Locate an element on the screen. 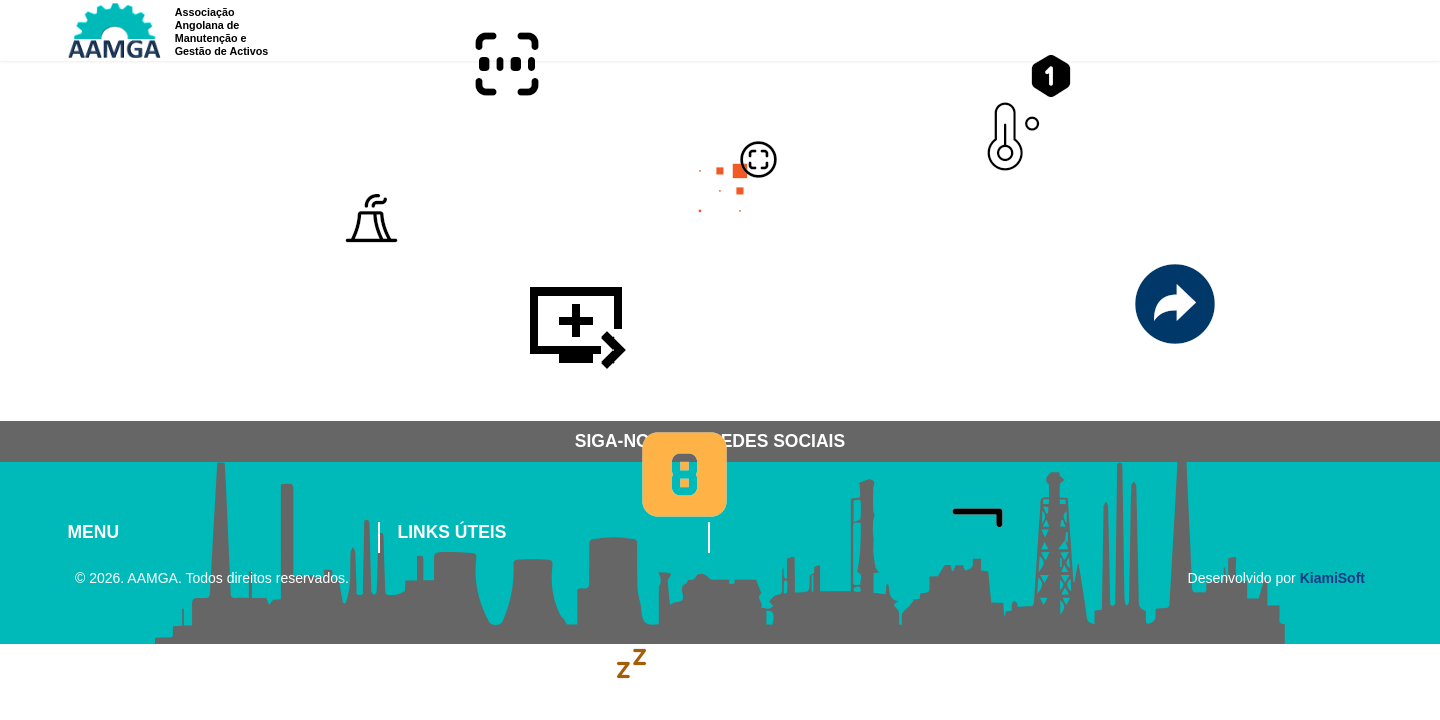 This screenshot has height=720, width=1440. forward or share content is located at coordinates (1175, 304).